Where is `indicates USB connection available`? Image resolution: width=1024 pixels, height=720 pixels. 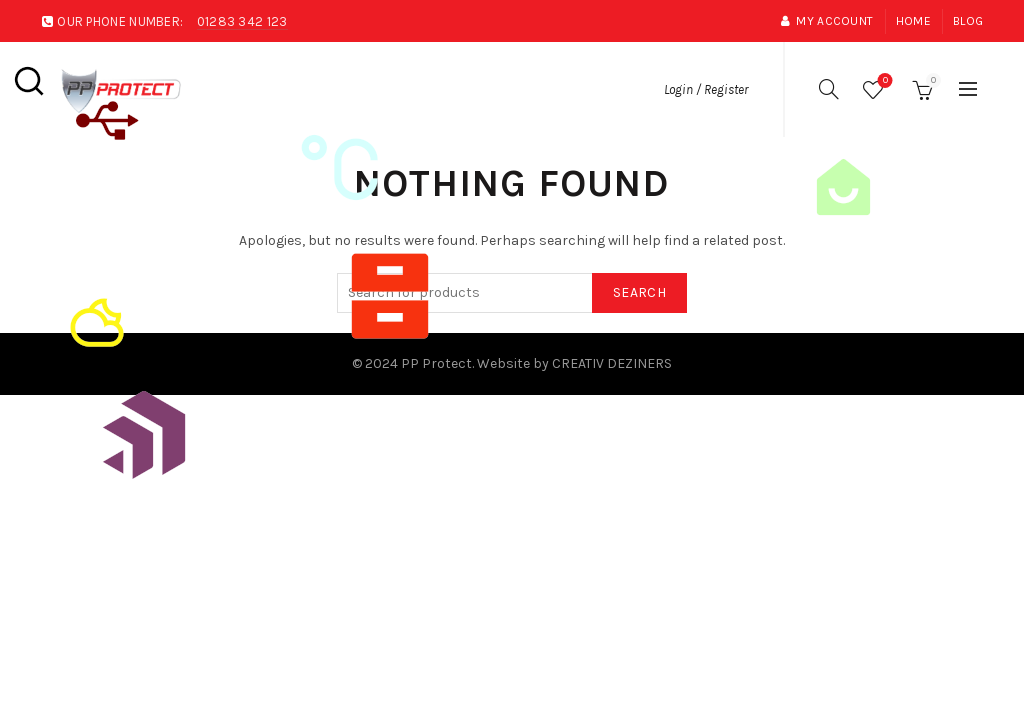 indicates USB connection available is located at coordinates (107, 120).